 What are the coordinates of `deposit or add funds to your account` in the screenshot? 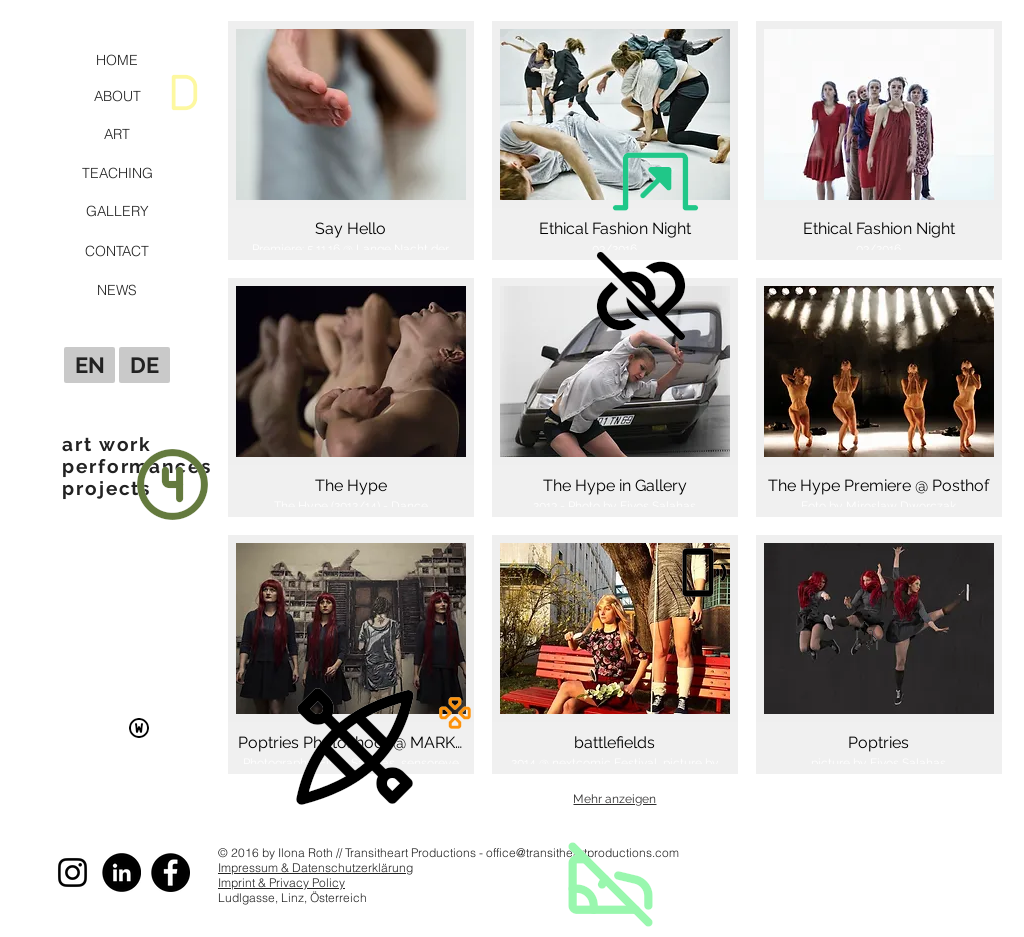 It's located at (865, 635).